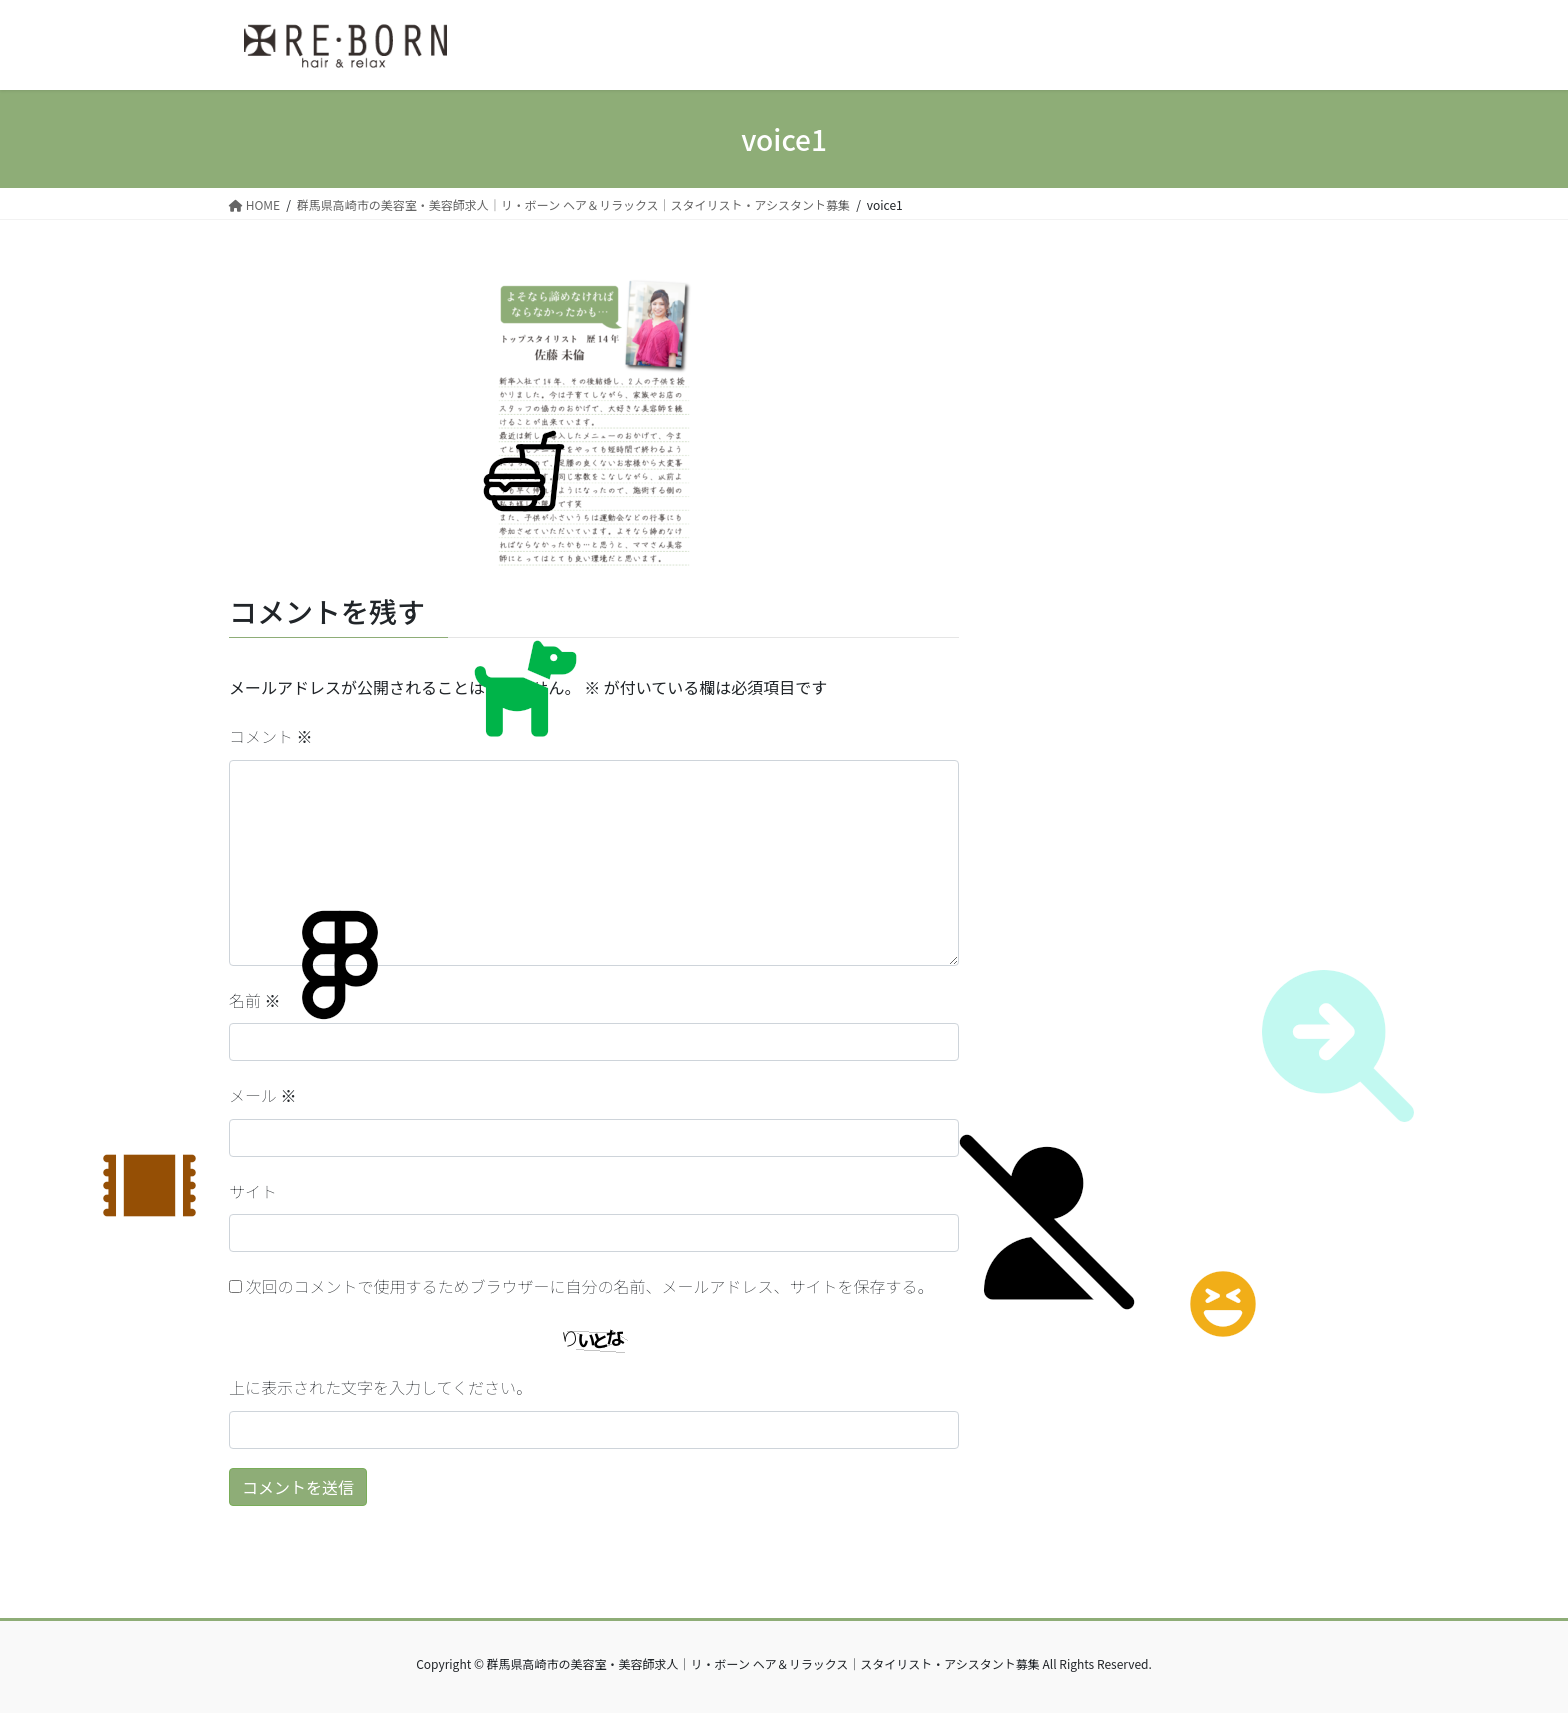 The image size is (1568, 1713). What do you see at coordinates (525, 691) in the screenshot?
I see `view pet-related services or features` at bounding box center [525, 691].